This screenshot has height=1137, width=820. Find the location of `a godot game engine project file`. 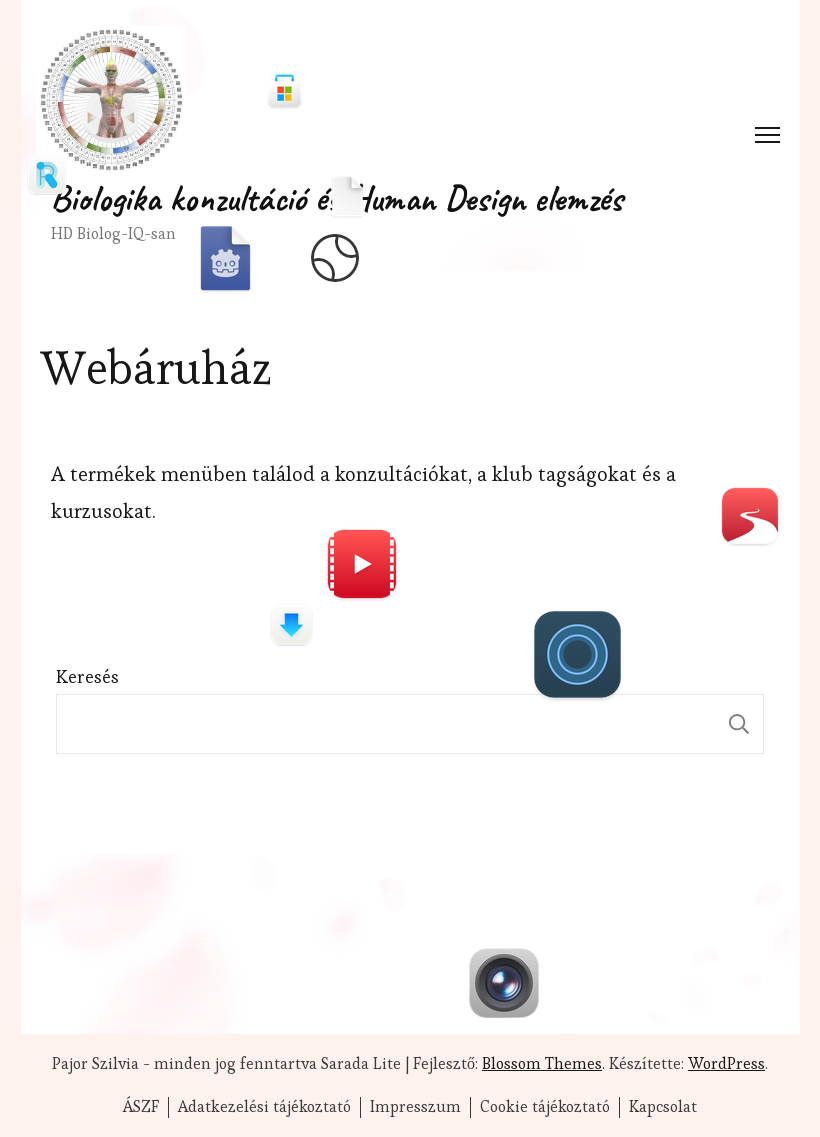

a godot game engine project file is located at coordinates (225, 259).